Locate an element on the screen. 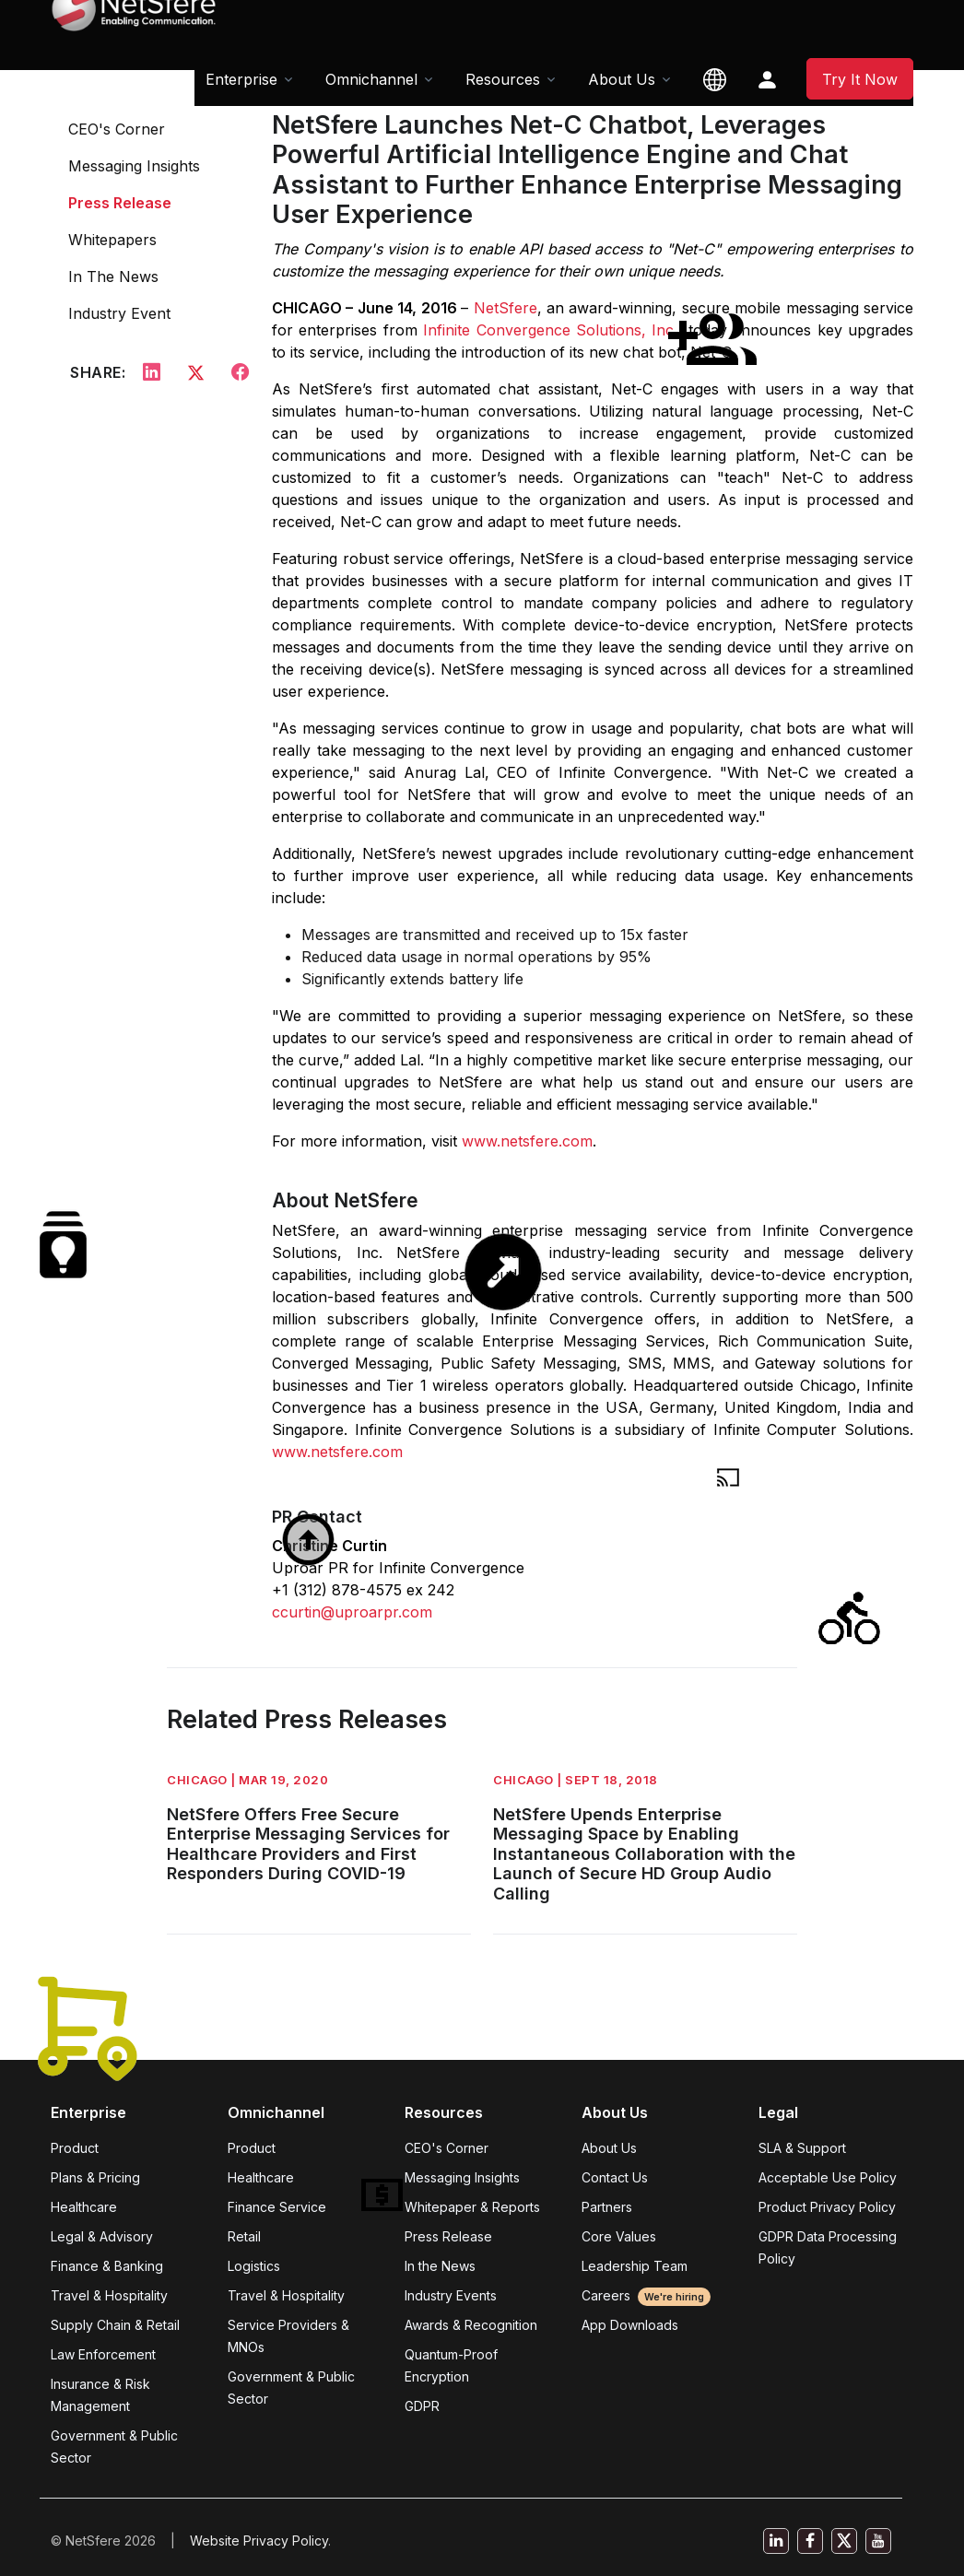  find nearby ATMs or cash machines is located at coordinates (382, 2194).